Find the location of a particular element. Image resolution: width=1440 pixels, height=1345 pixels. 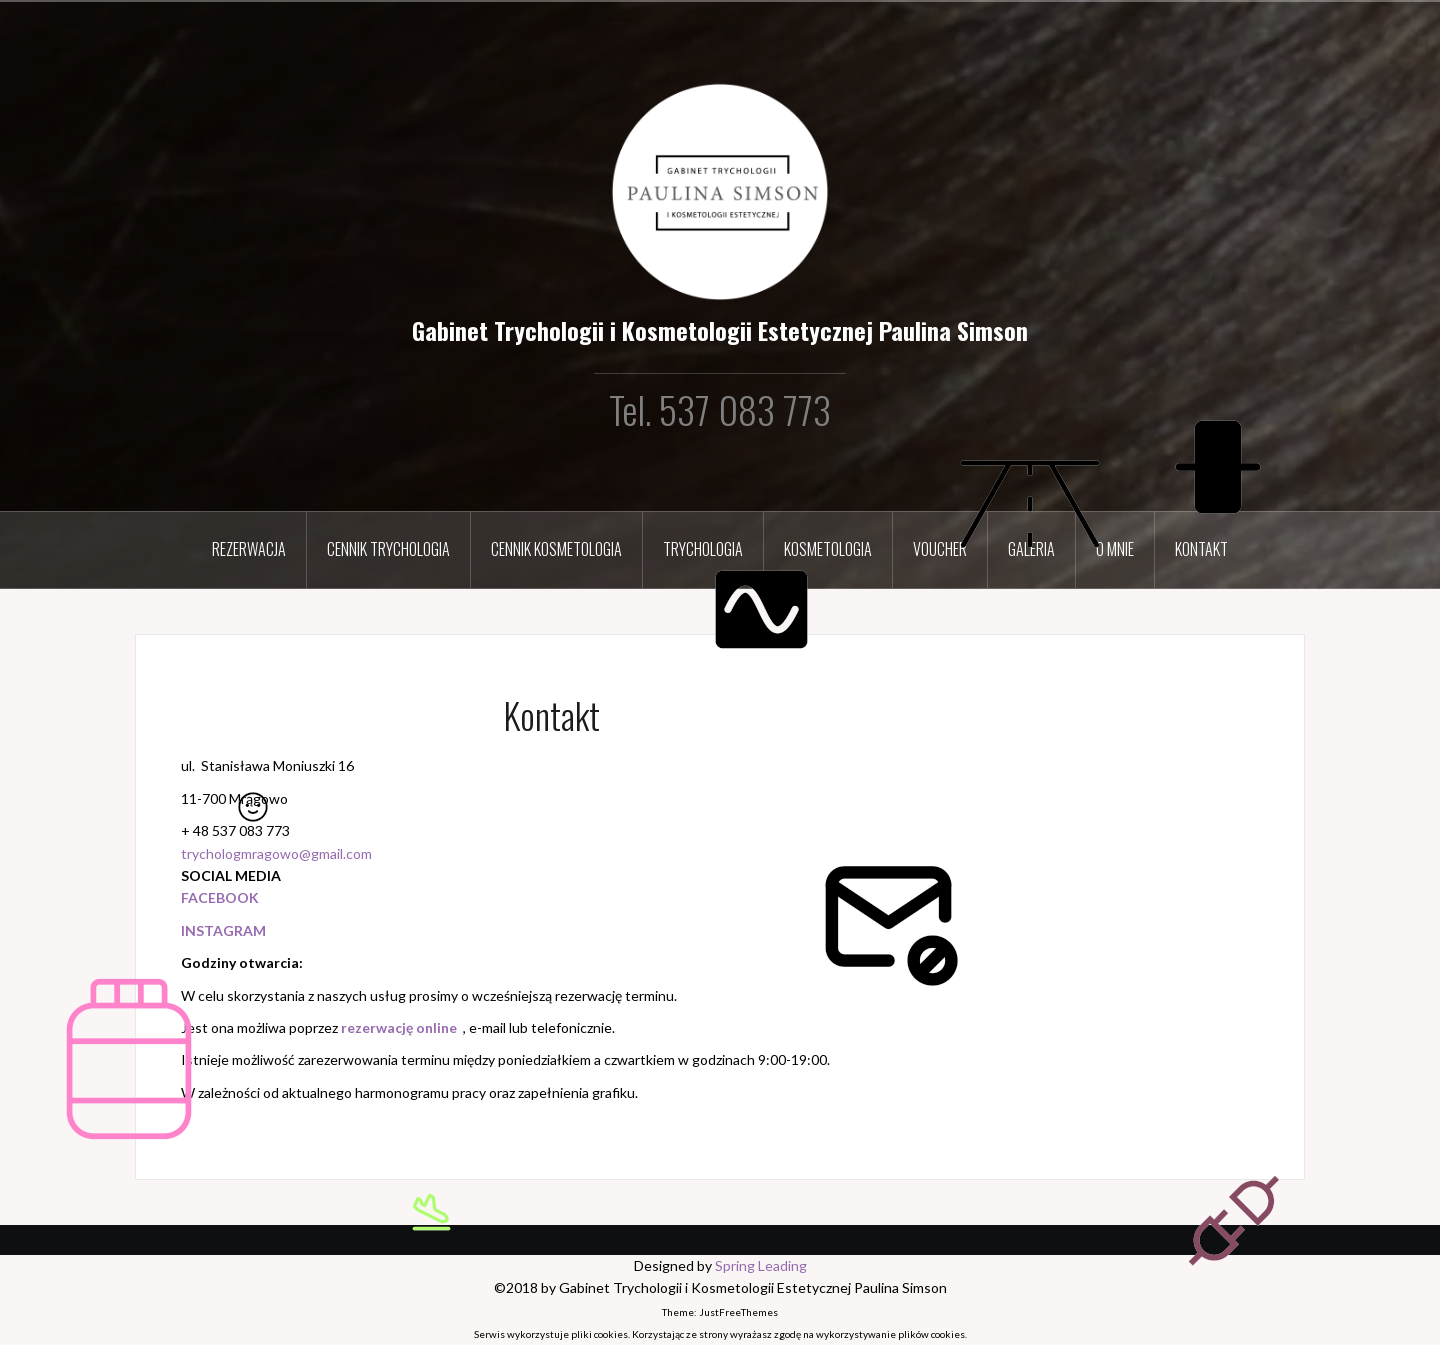

align object to vertical center is located at coordinates (1218, 467).